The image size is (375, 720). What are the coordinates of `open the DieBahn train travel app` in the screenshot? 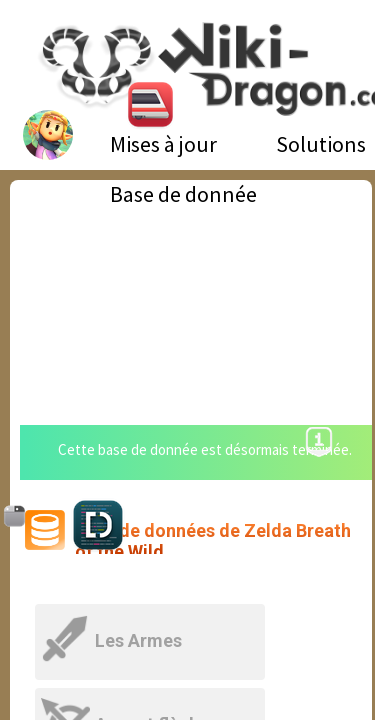 It's located at (150, 104).